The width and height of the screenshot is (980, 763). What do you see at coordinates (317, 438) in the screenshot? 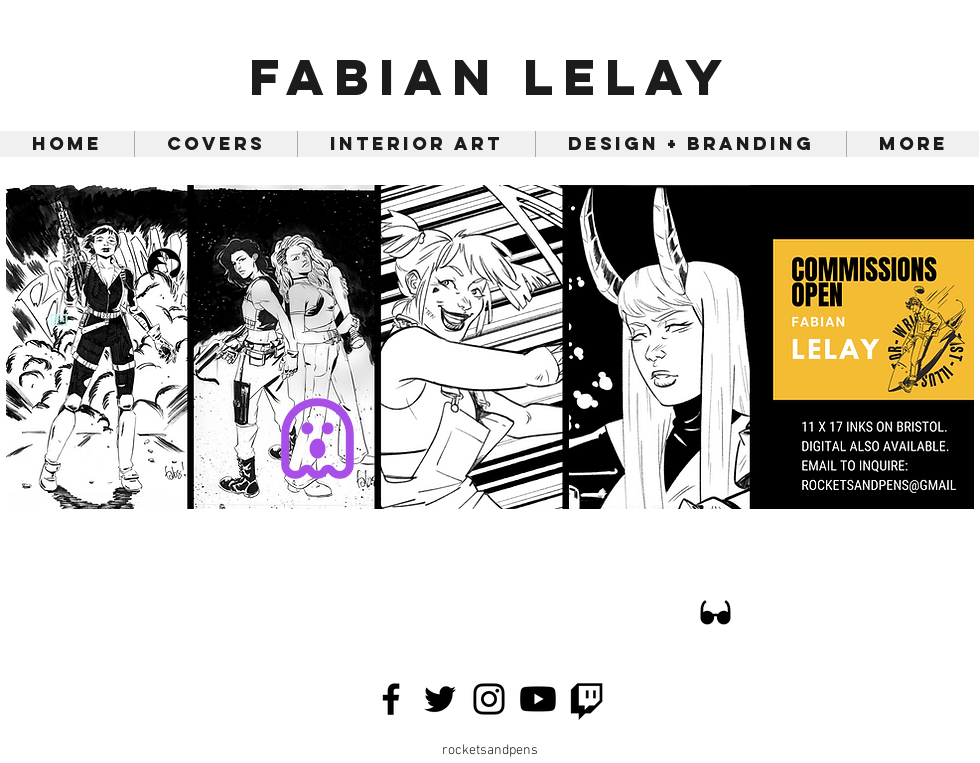
I see `toggle ghost mode or anonymous browsing` at bounding box center [317, 438].